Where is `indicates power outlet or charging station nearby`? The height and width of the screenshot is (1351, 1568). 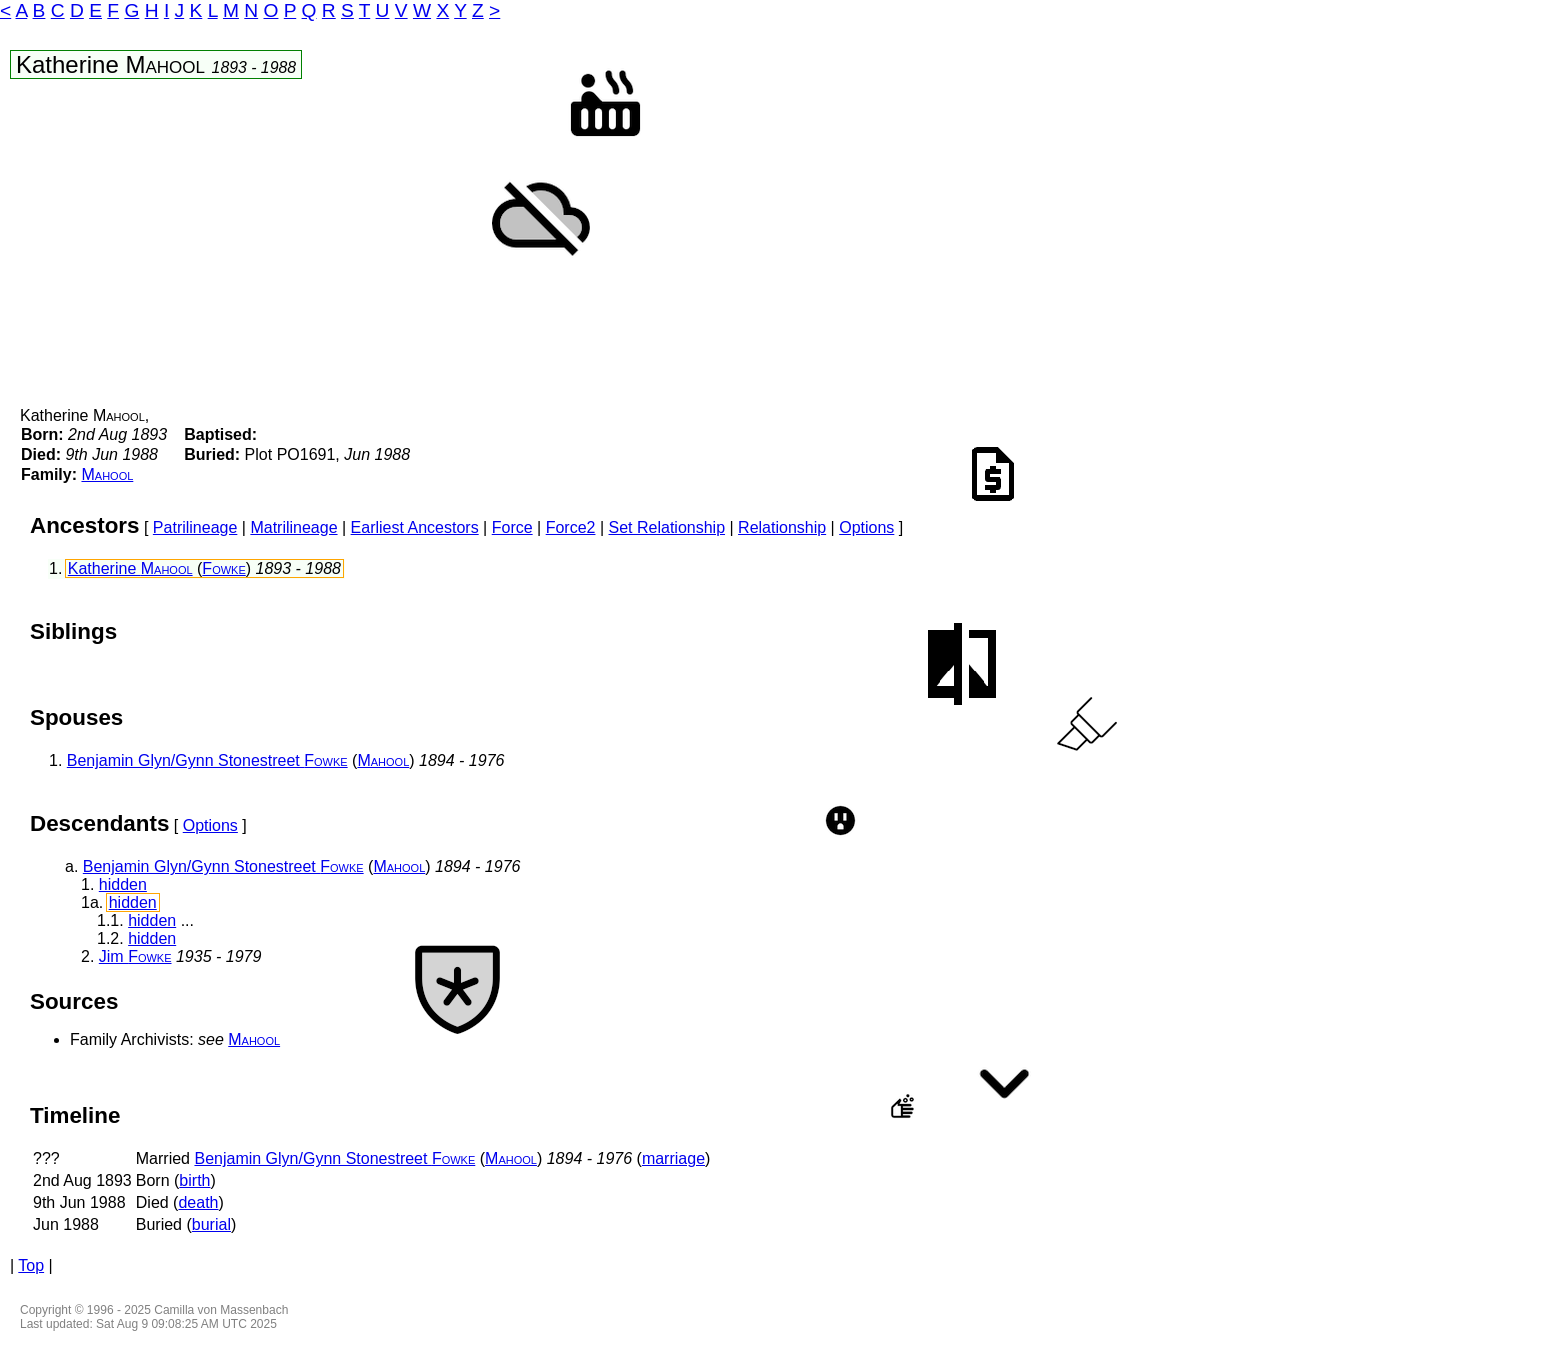 indicates power outlet or charging station nearby is located at coordinates (840, 820).